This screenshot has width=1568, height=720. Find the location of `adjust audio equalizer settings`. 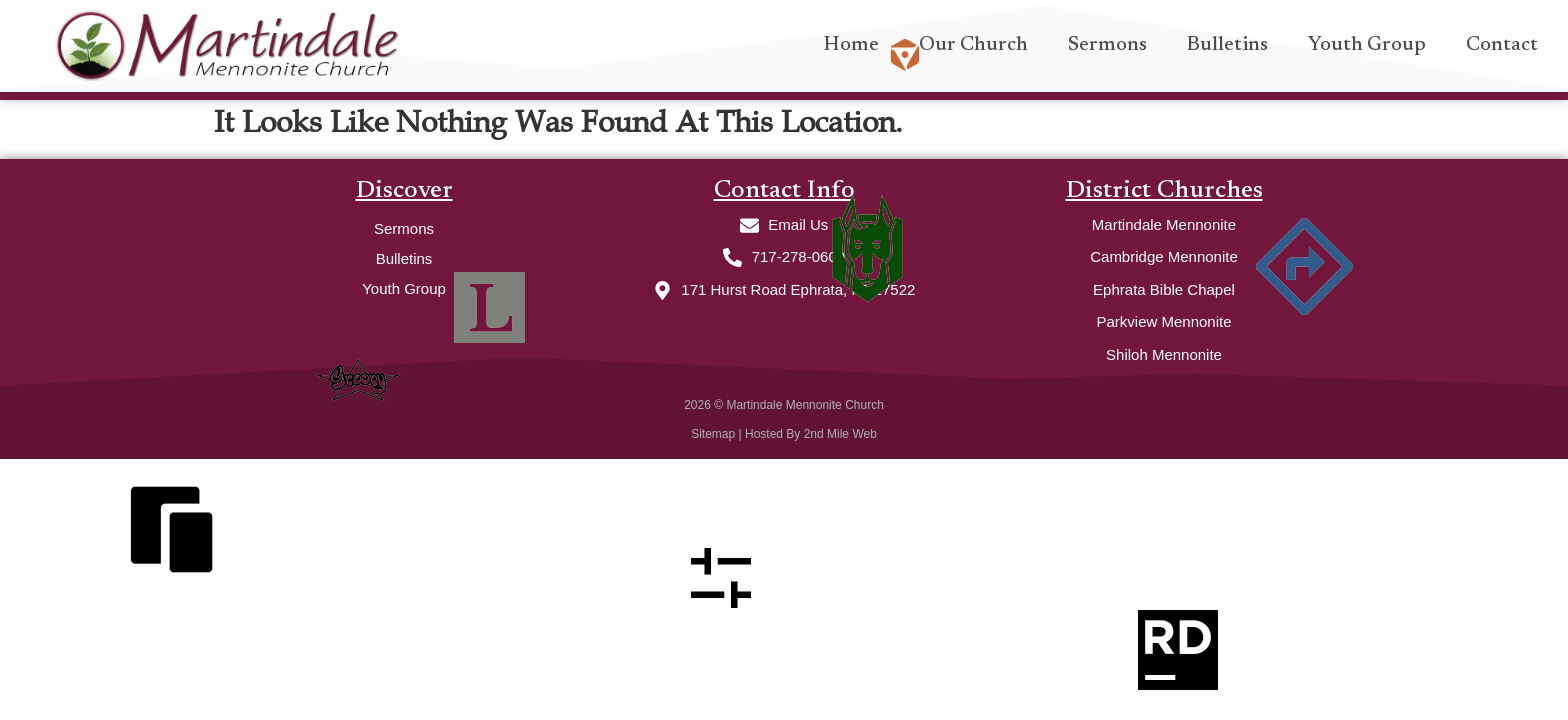

adjust audio equalizer settings is located at coordinates (721, 578).